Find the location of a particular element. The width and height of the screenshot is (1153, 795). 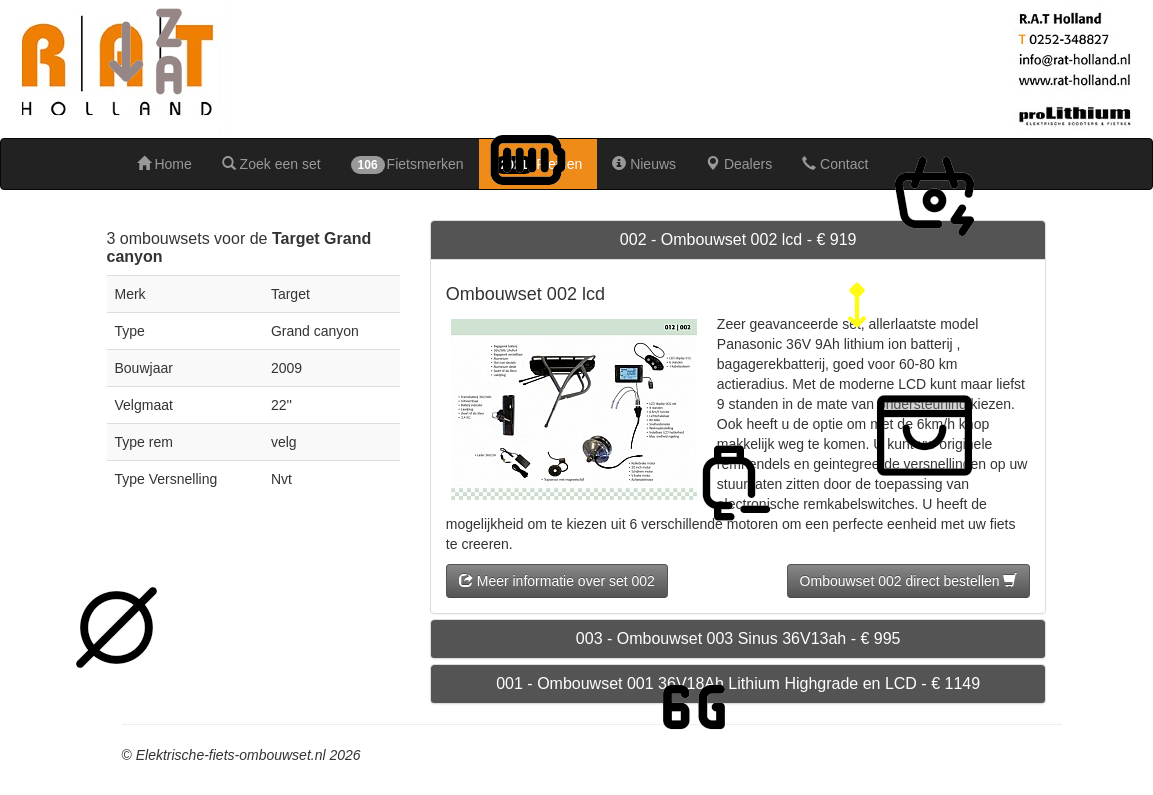

move item down in a list or queue is located at coordinates (857, 305).